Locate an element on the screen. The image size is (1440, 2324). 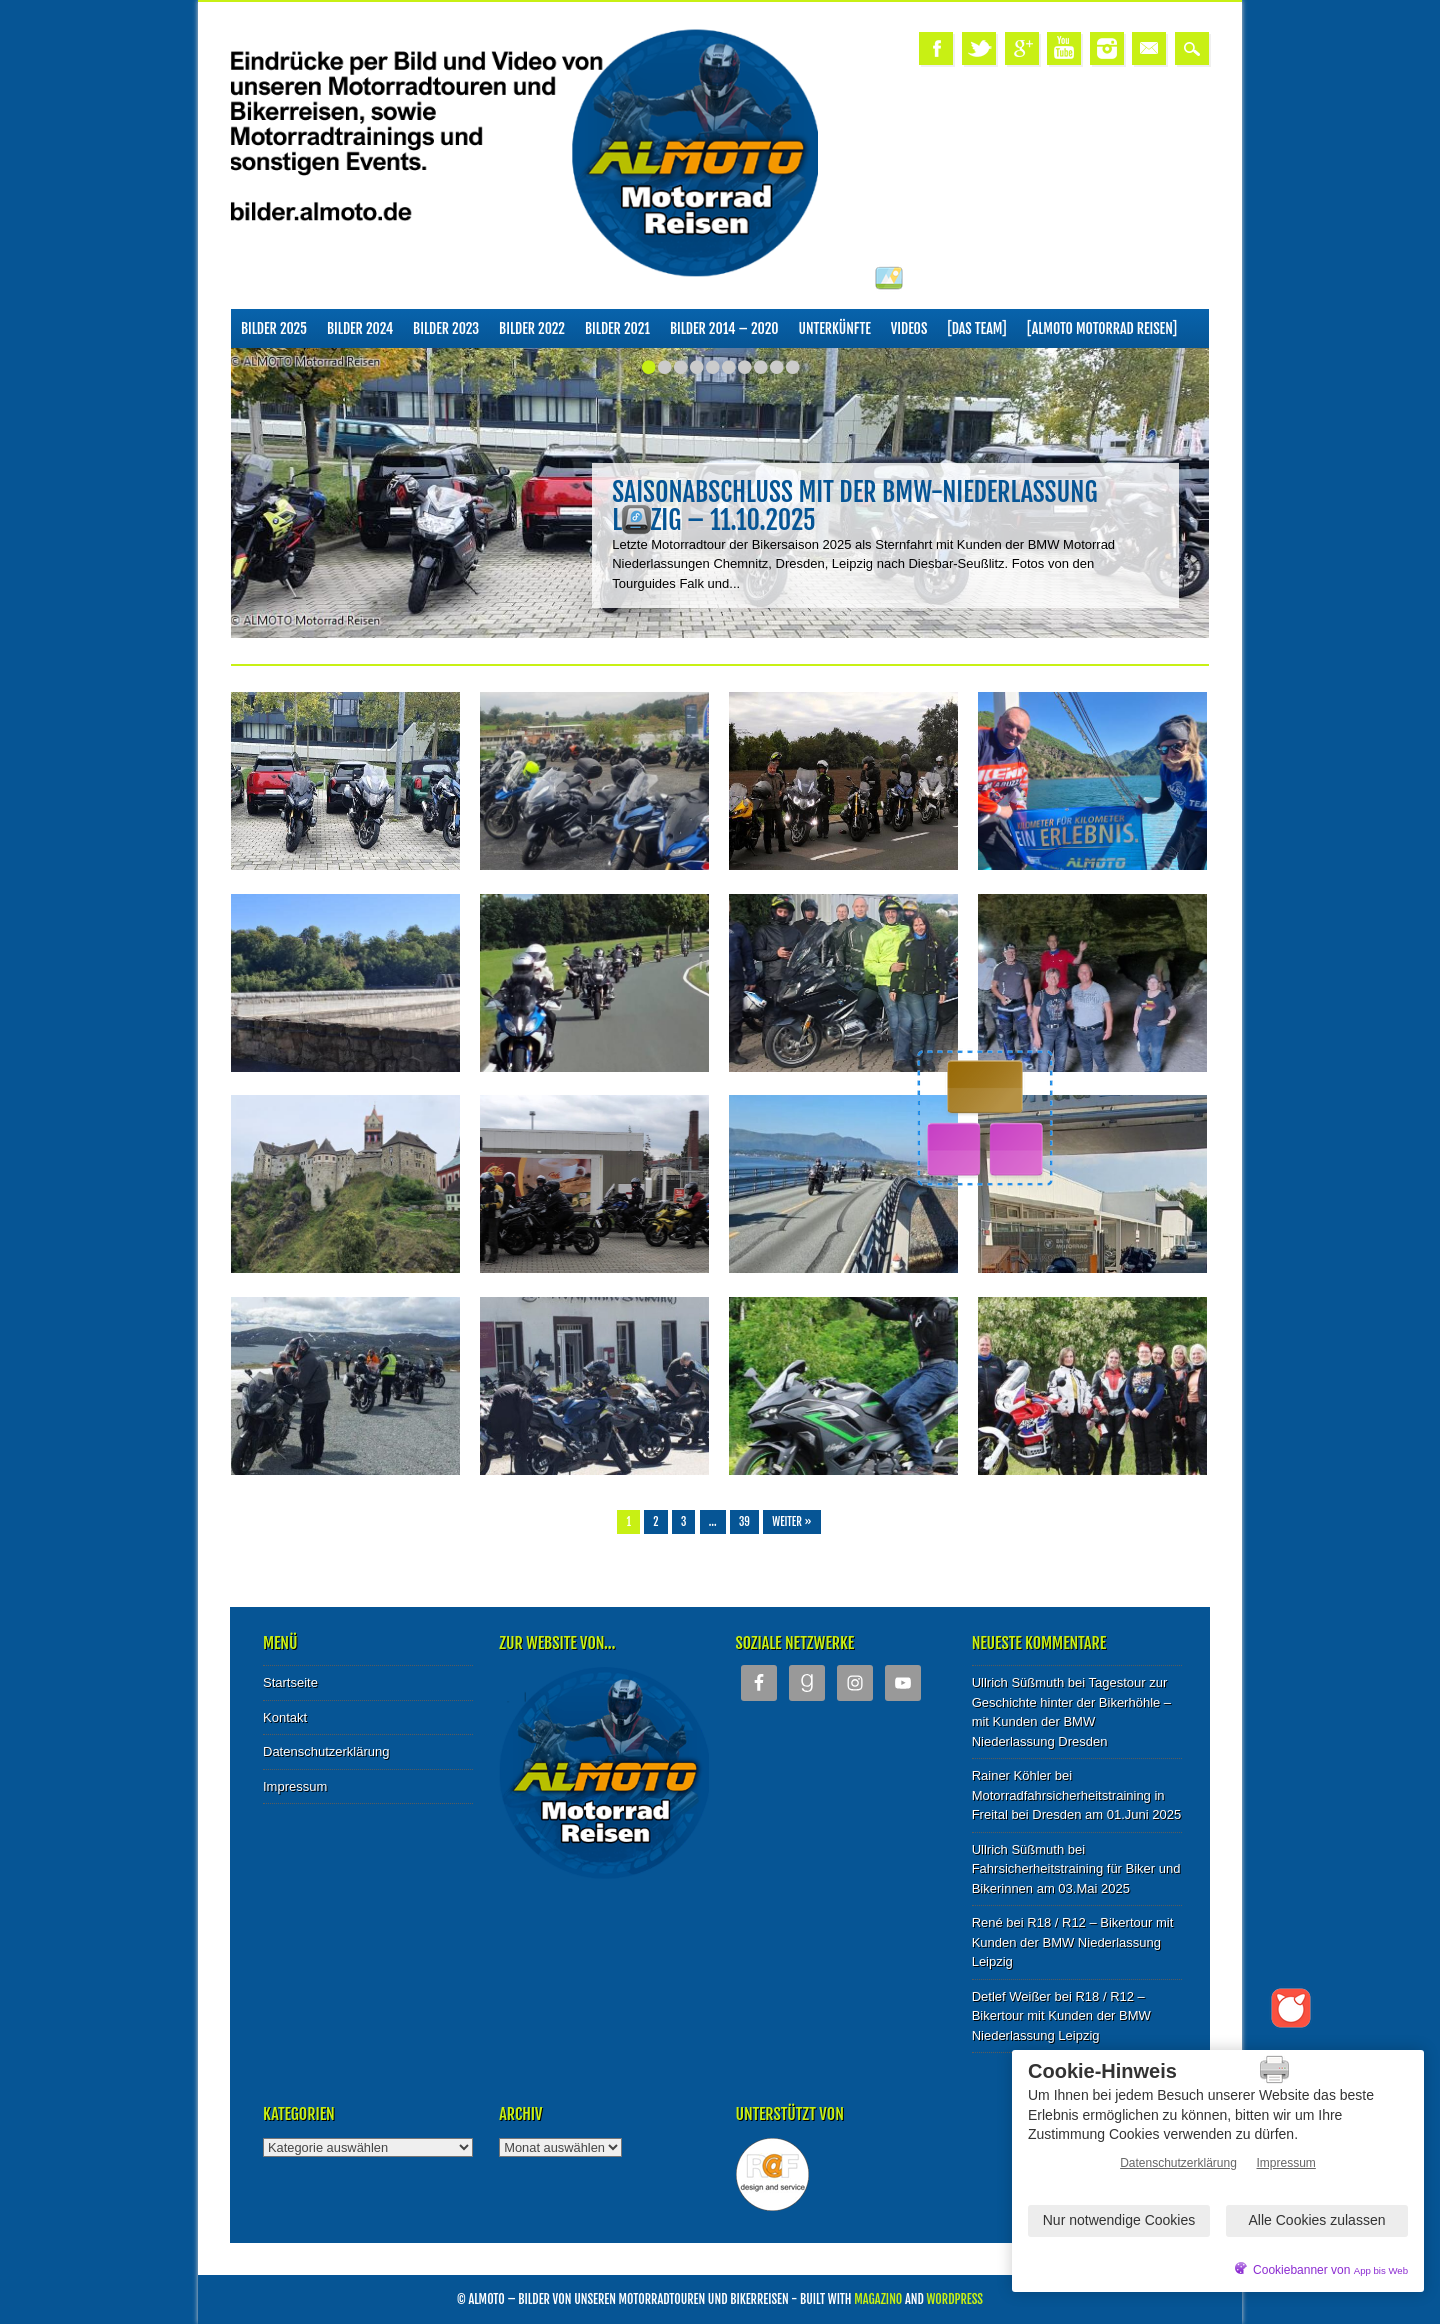
open FreeBSD application is located at coordinates (1291, 2008).